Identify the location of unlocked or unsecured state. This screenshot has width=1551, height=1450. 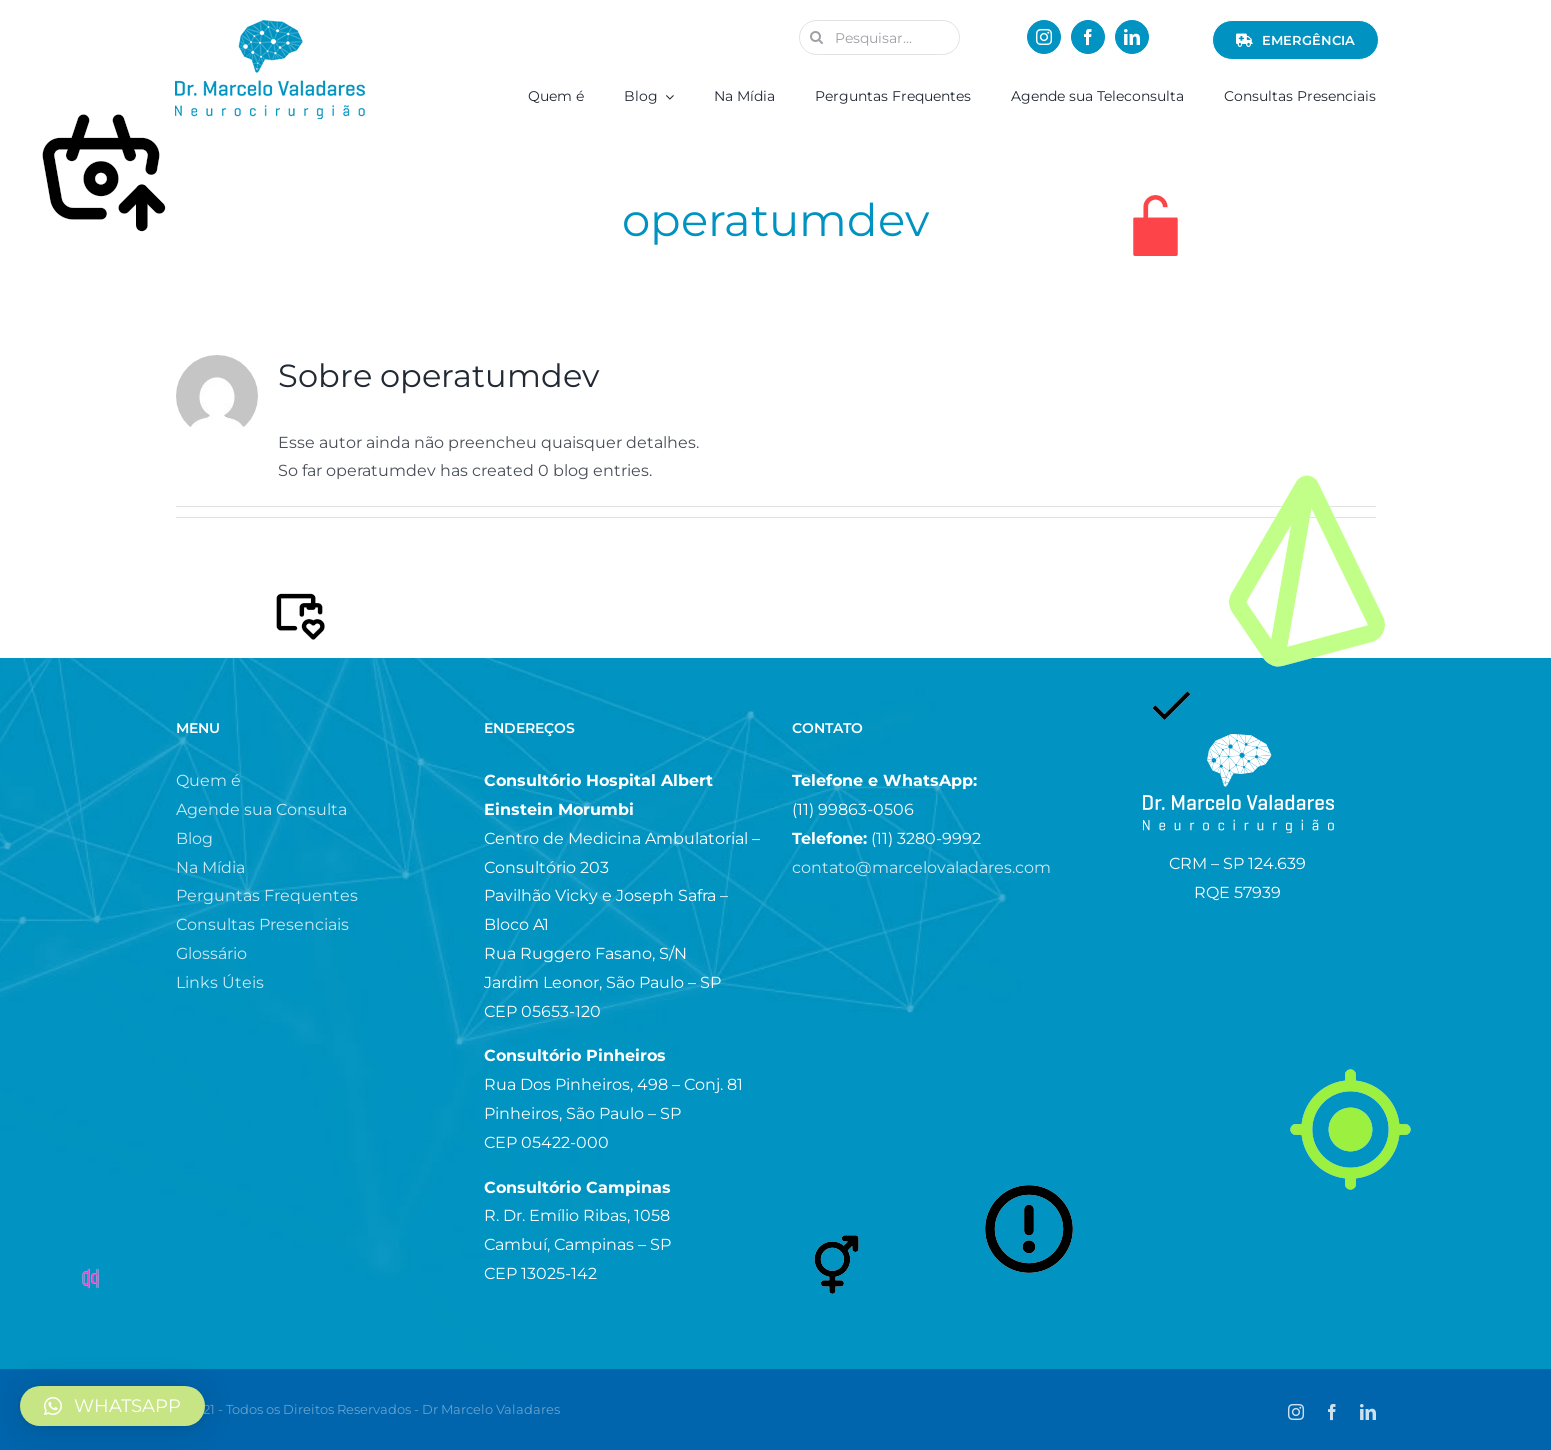
(1155, 225).